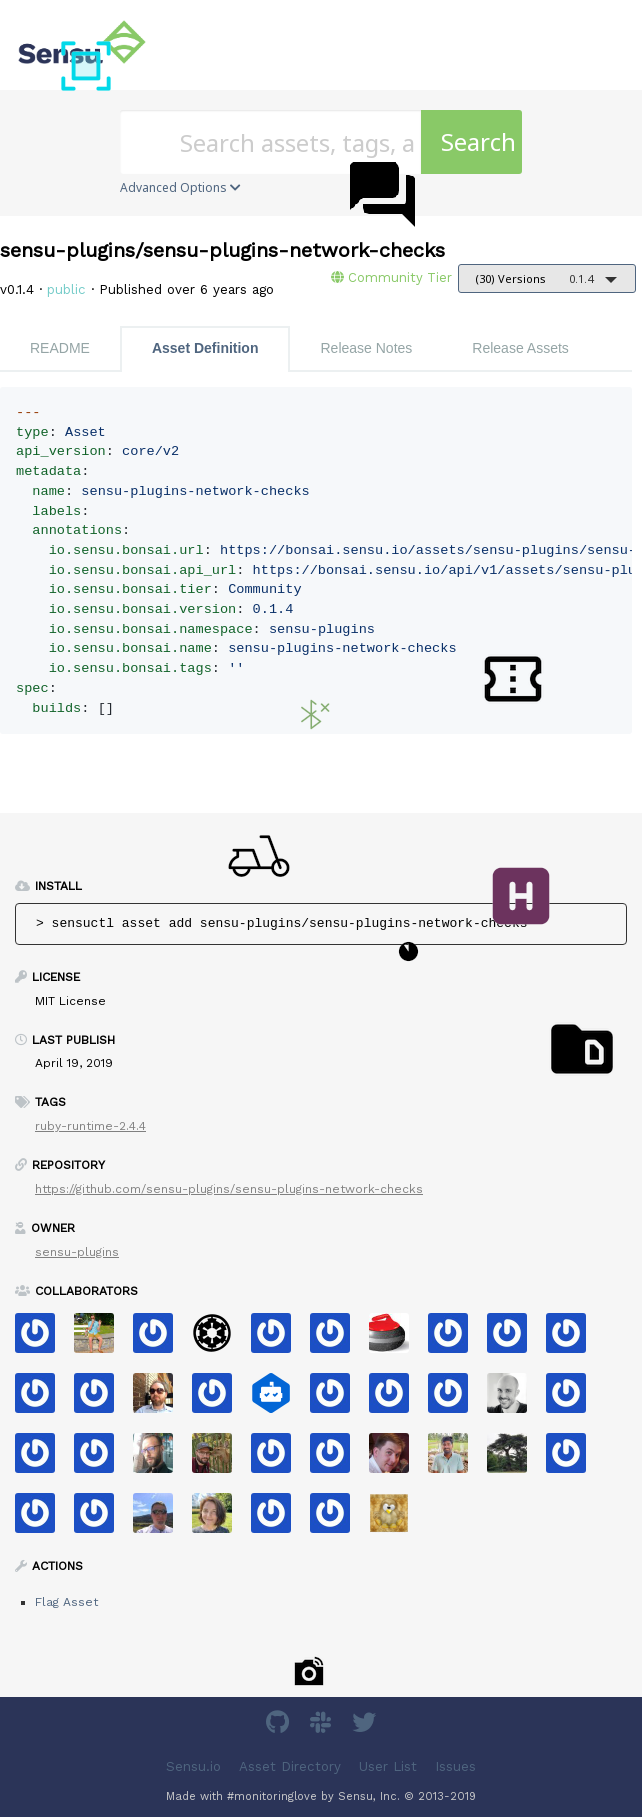  Describe the element at coordinates (313, 714) in the screenshot. I see `bluetooth is disabled or turned off` at that location.